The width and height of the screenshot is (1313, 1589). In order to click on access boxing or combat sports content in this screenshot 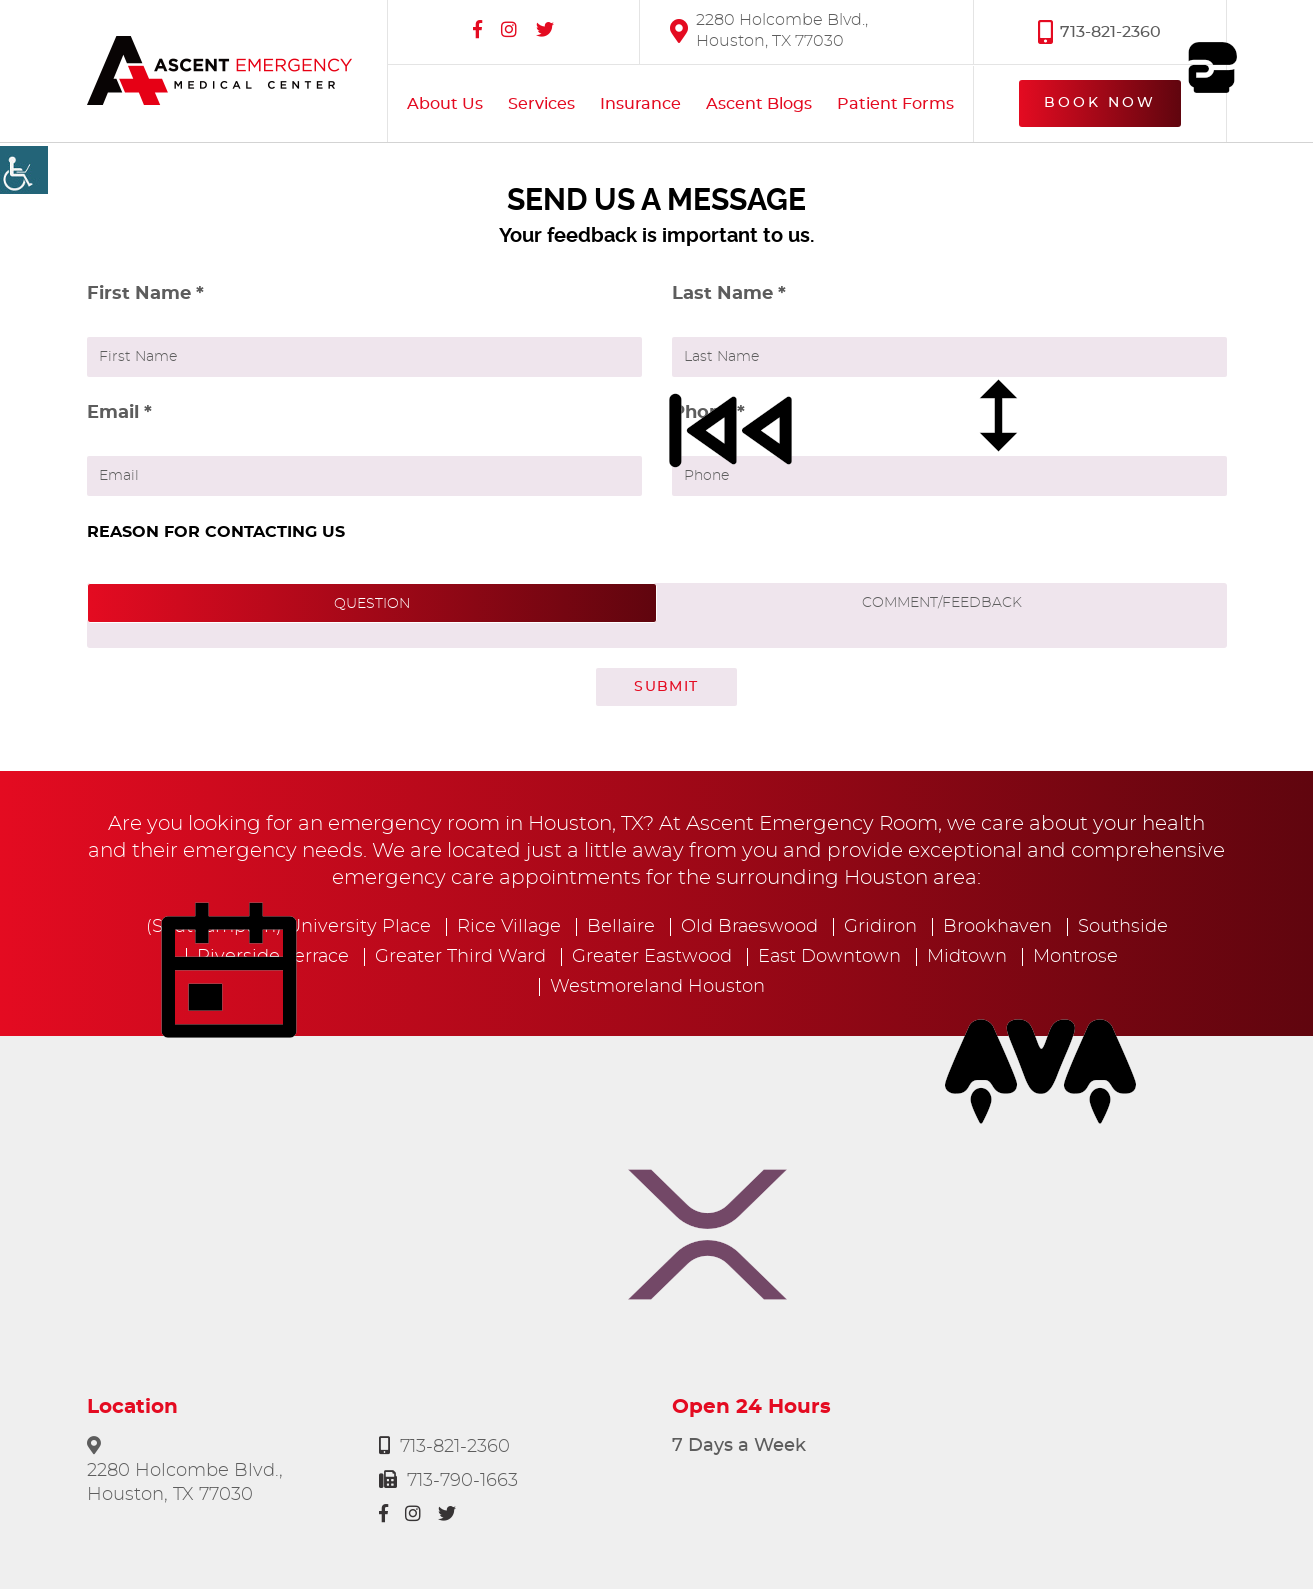, I will do `click(1211, 67)`.